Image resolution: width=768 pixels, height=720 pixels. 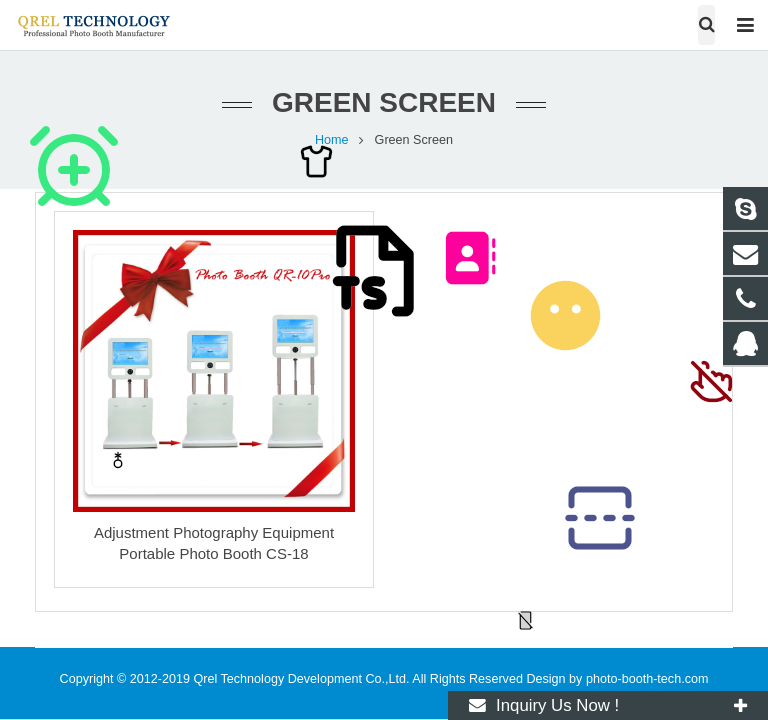 What do you see at coordinates (375, 271) in the screenshot?
I see `a TypeScript file` at bounding box center [375, 271].